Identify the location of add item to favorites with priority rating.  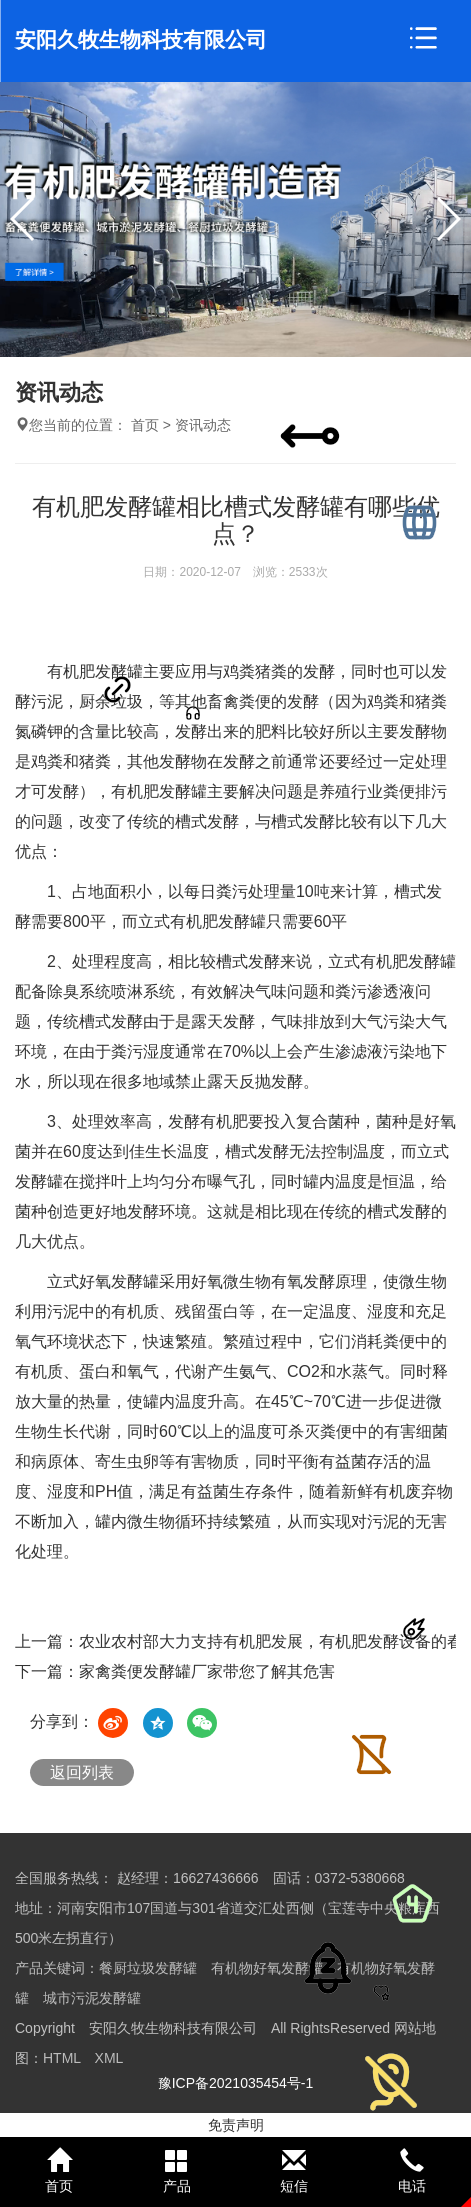
(381, 1992).